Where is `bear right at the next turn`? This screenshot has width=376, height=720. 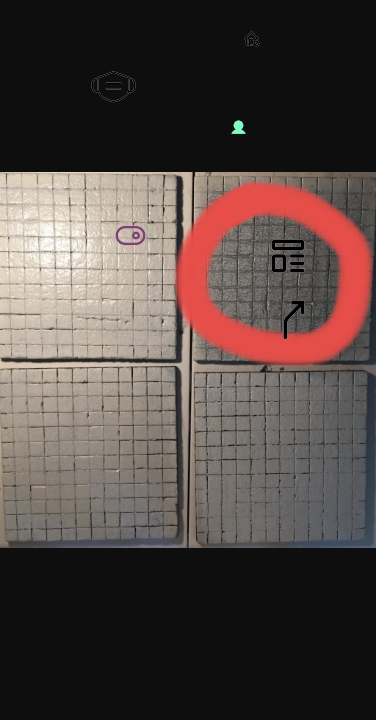 bear right at the next turn is located at coordinates (293, 320).